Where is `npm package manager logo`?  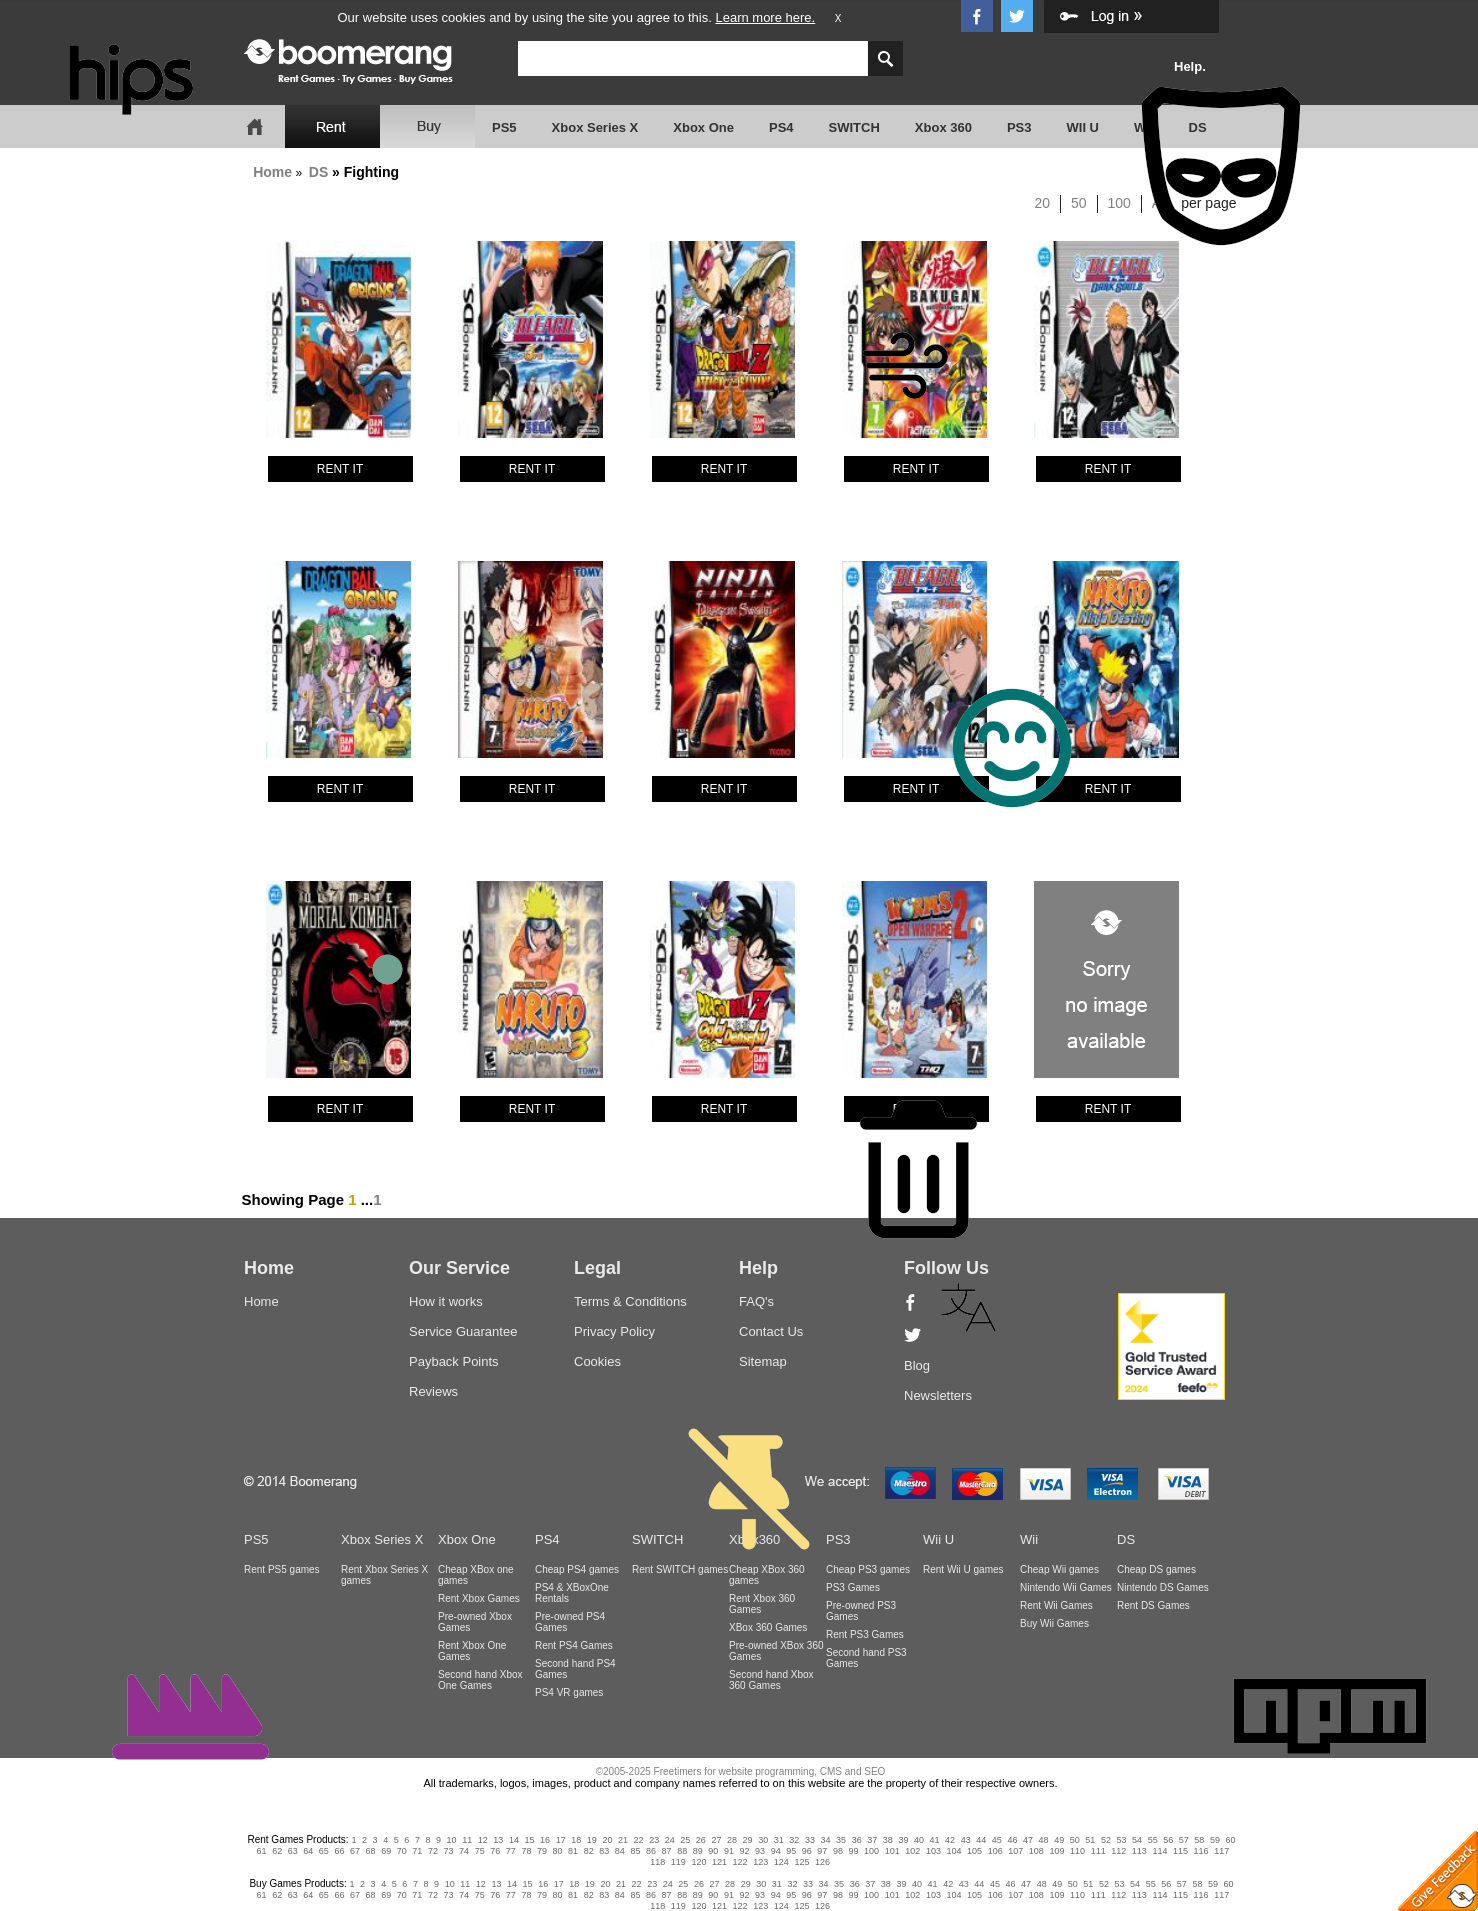
npm package manager logo is located at coordinates (1330, 1711).